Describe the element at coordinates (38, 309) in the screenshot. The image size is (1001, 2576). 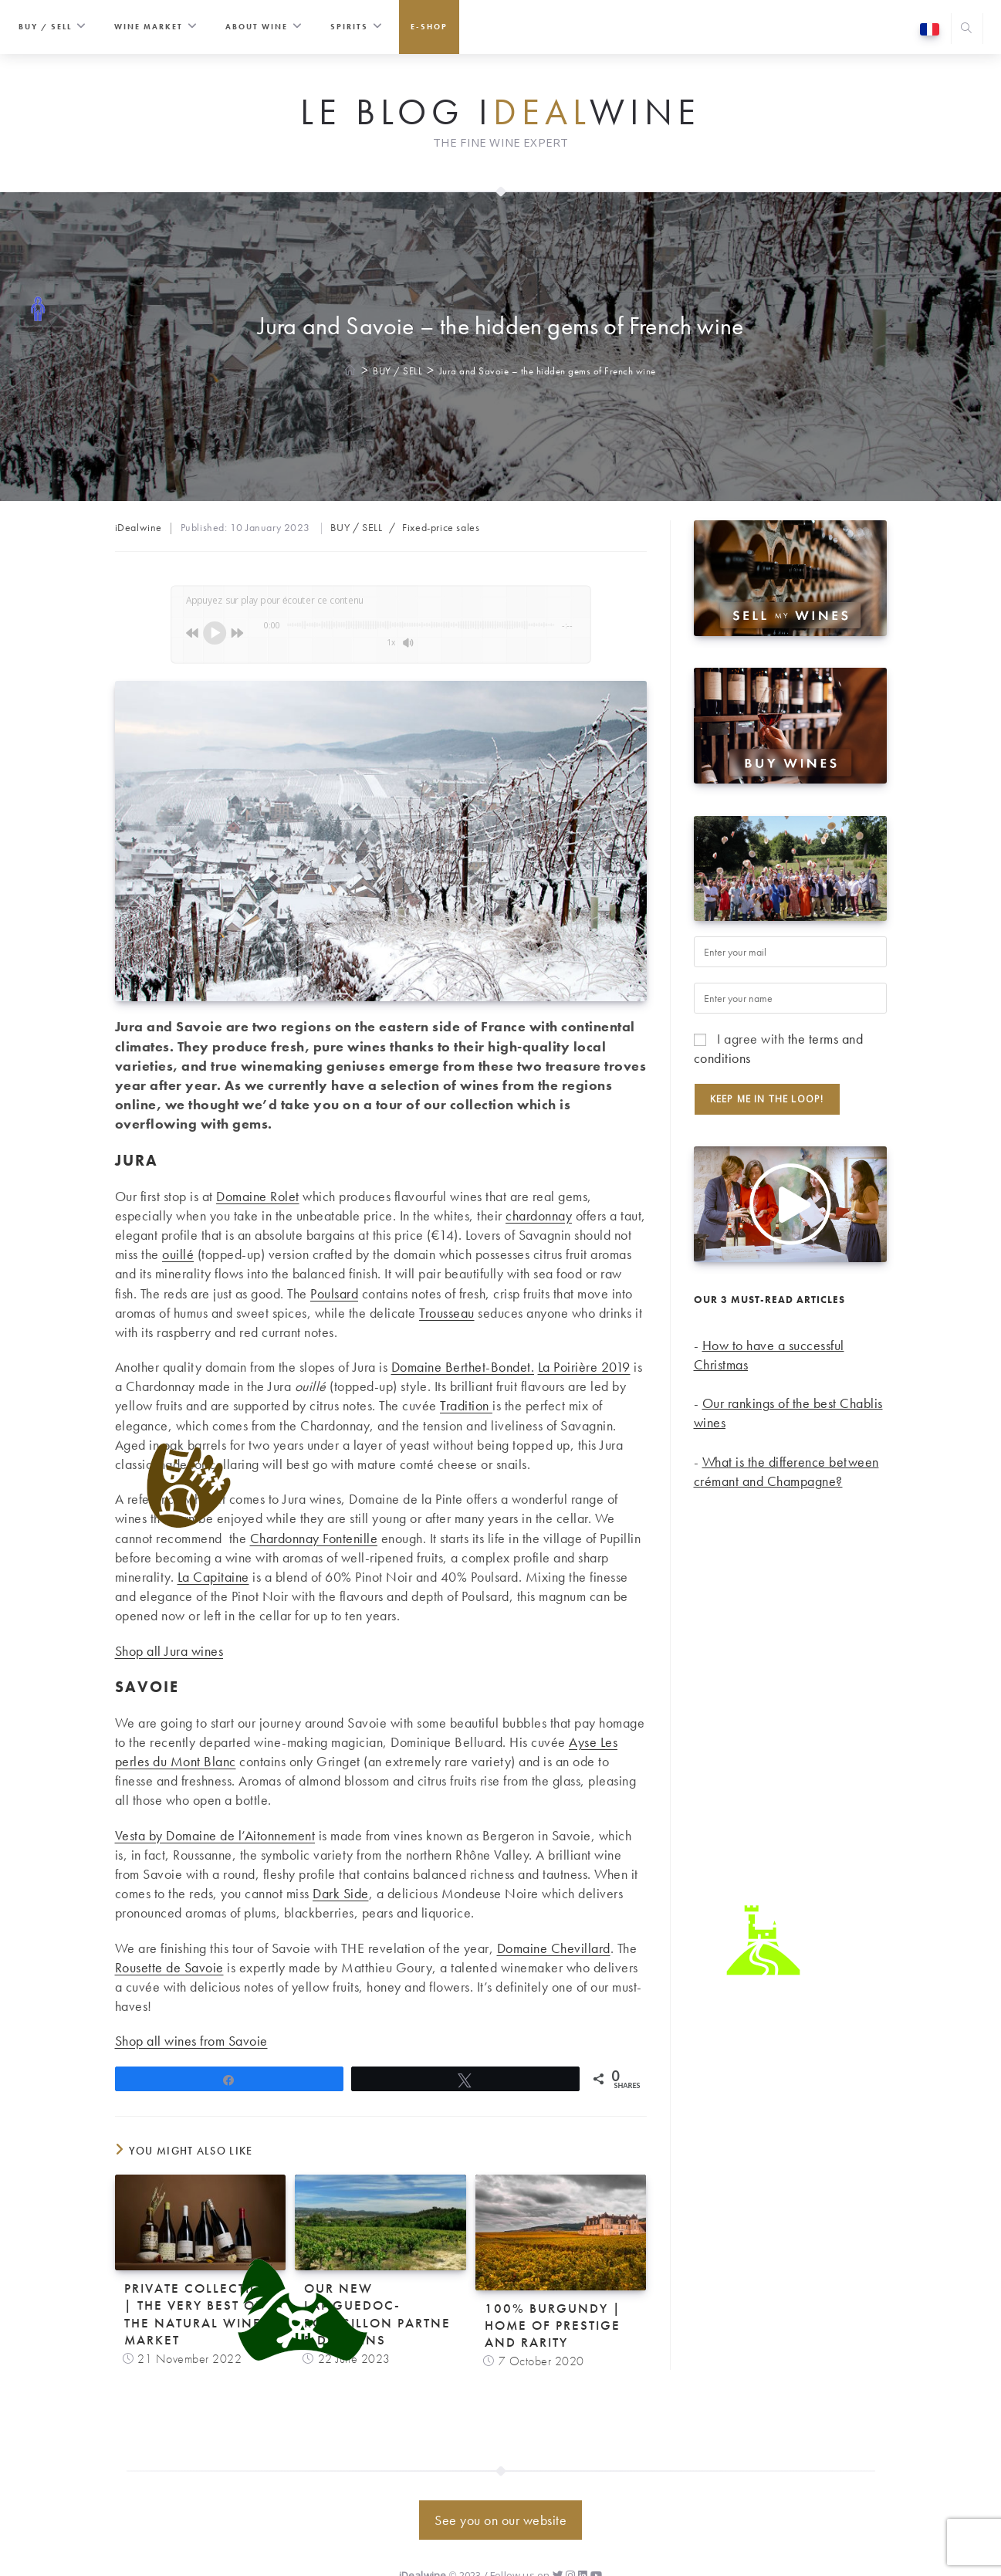
I see `indicates internal damage or injury status` at that location.